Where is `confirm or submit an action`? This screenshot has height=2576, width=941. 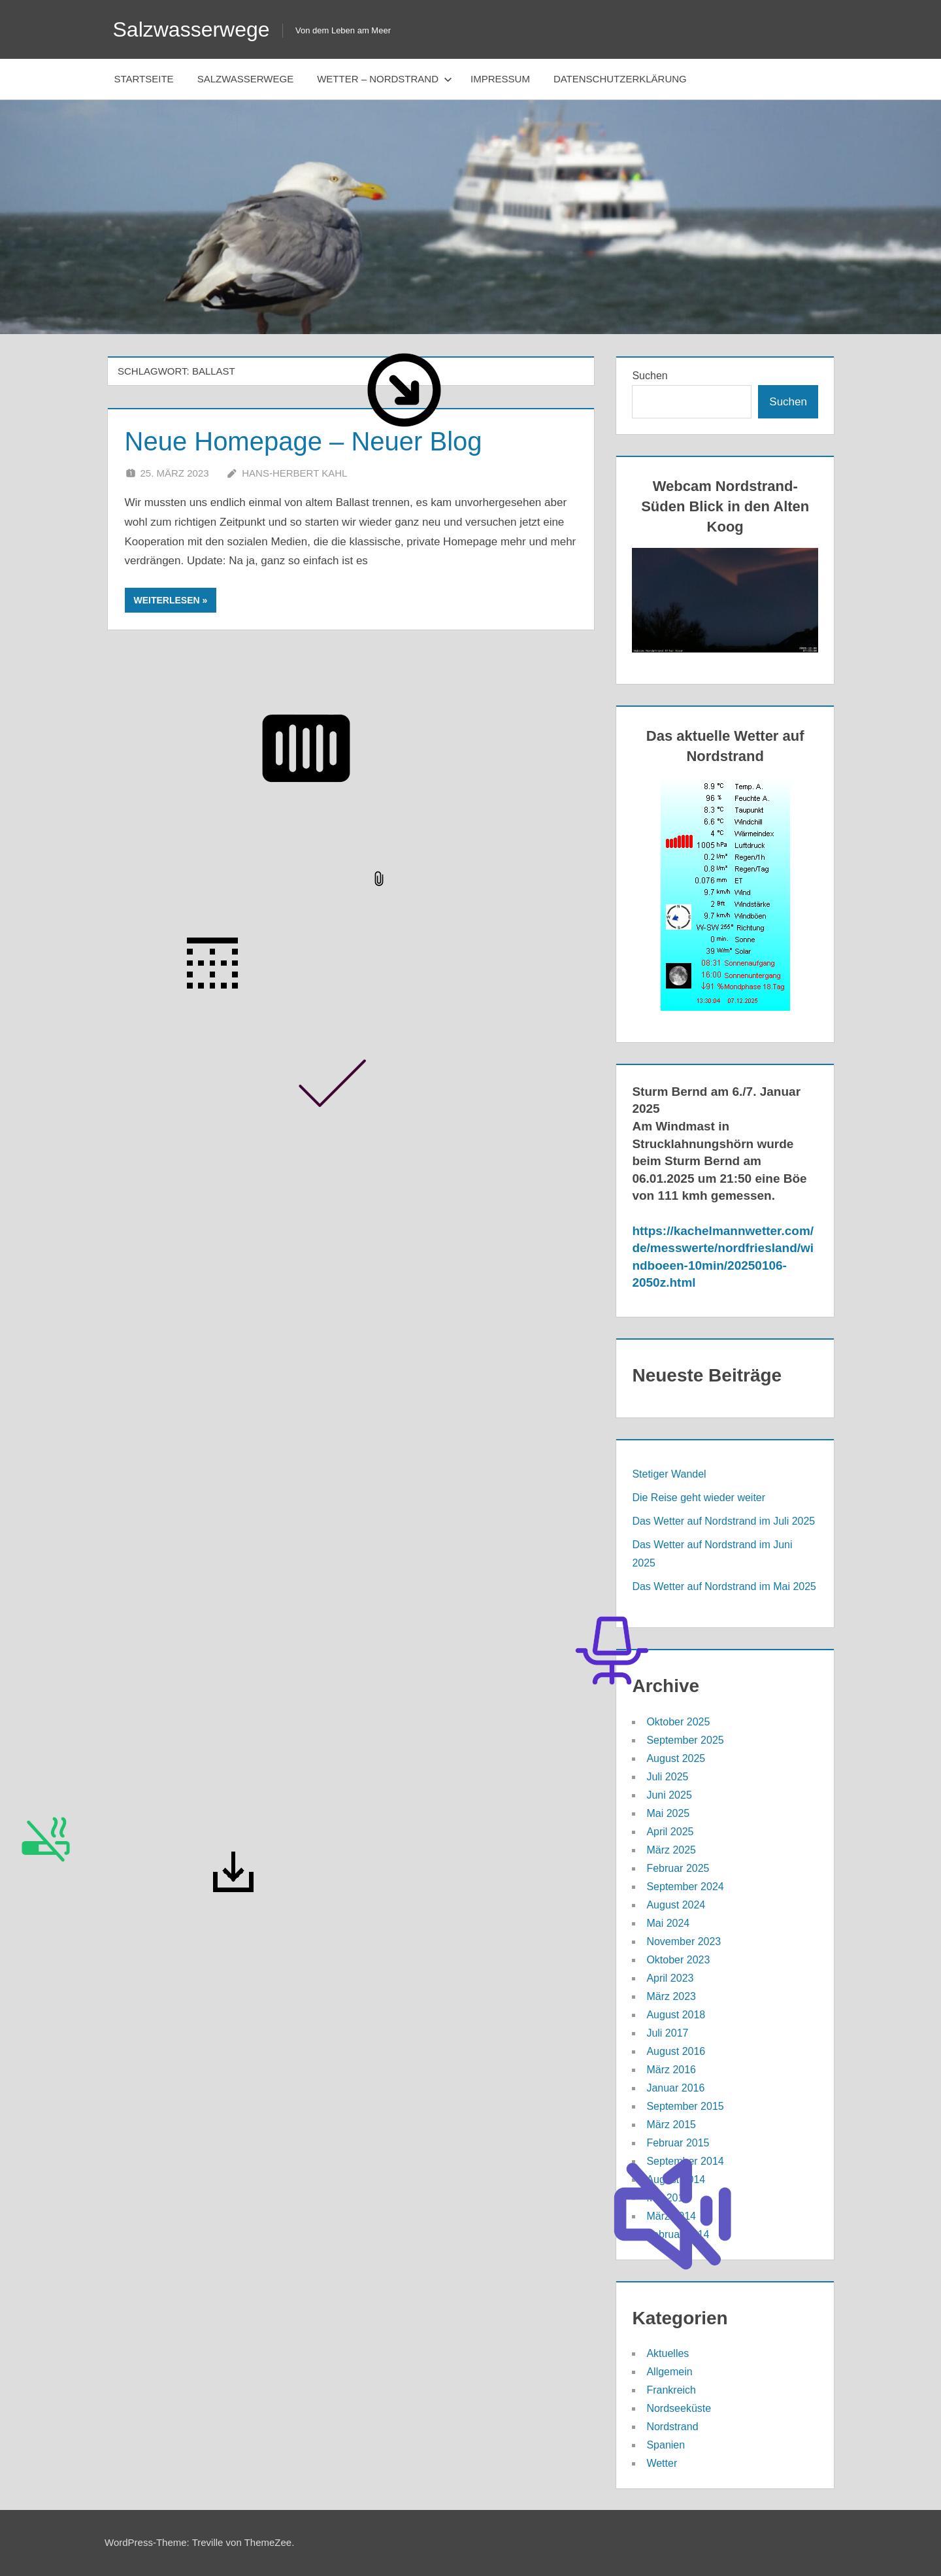 confirm or submit an action is located at coordinates (331, 1080).